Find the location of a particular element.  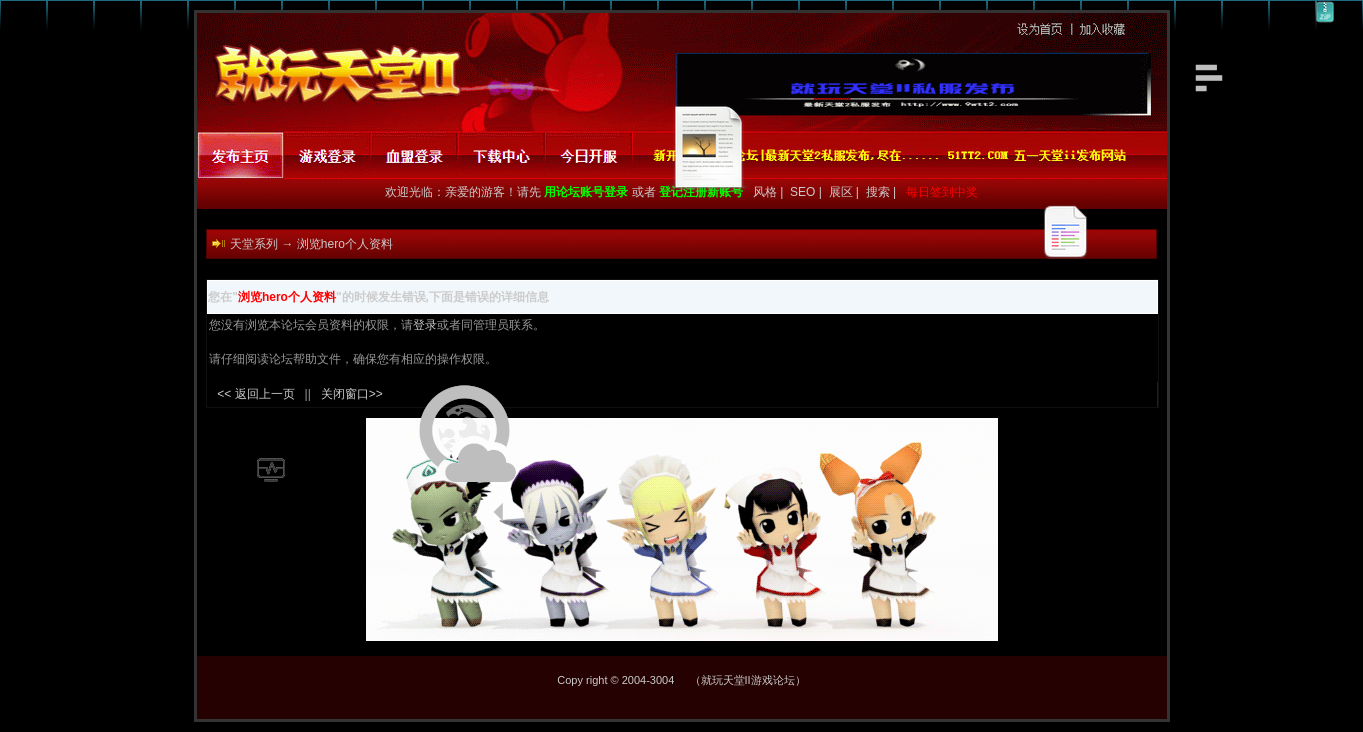

align text to the left margin is located at coordinates (1209, 78).